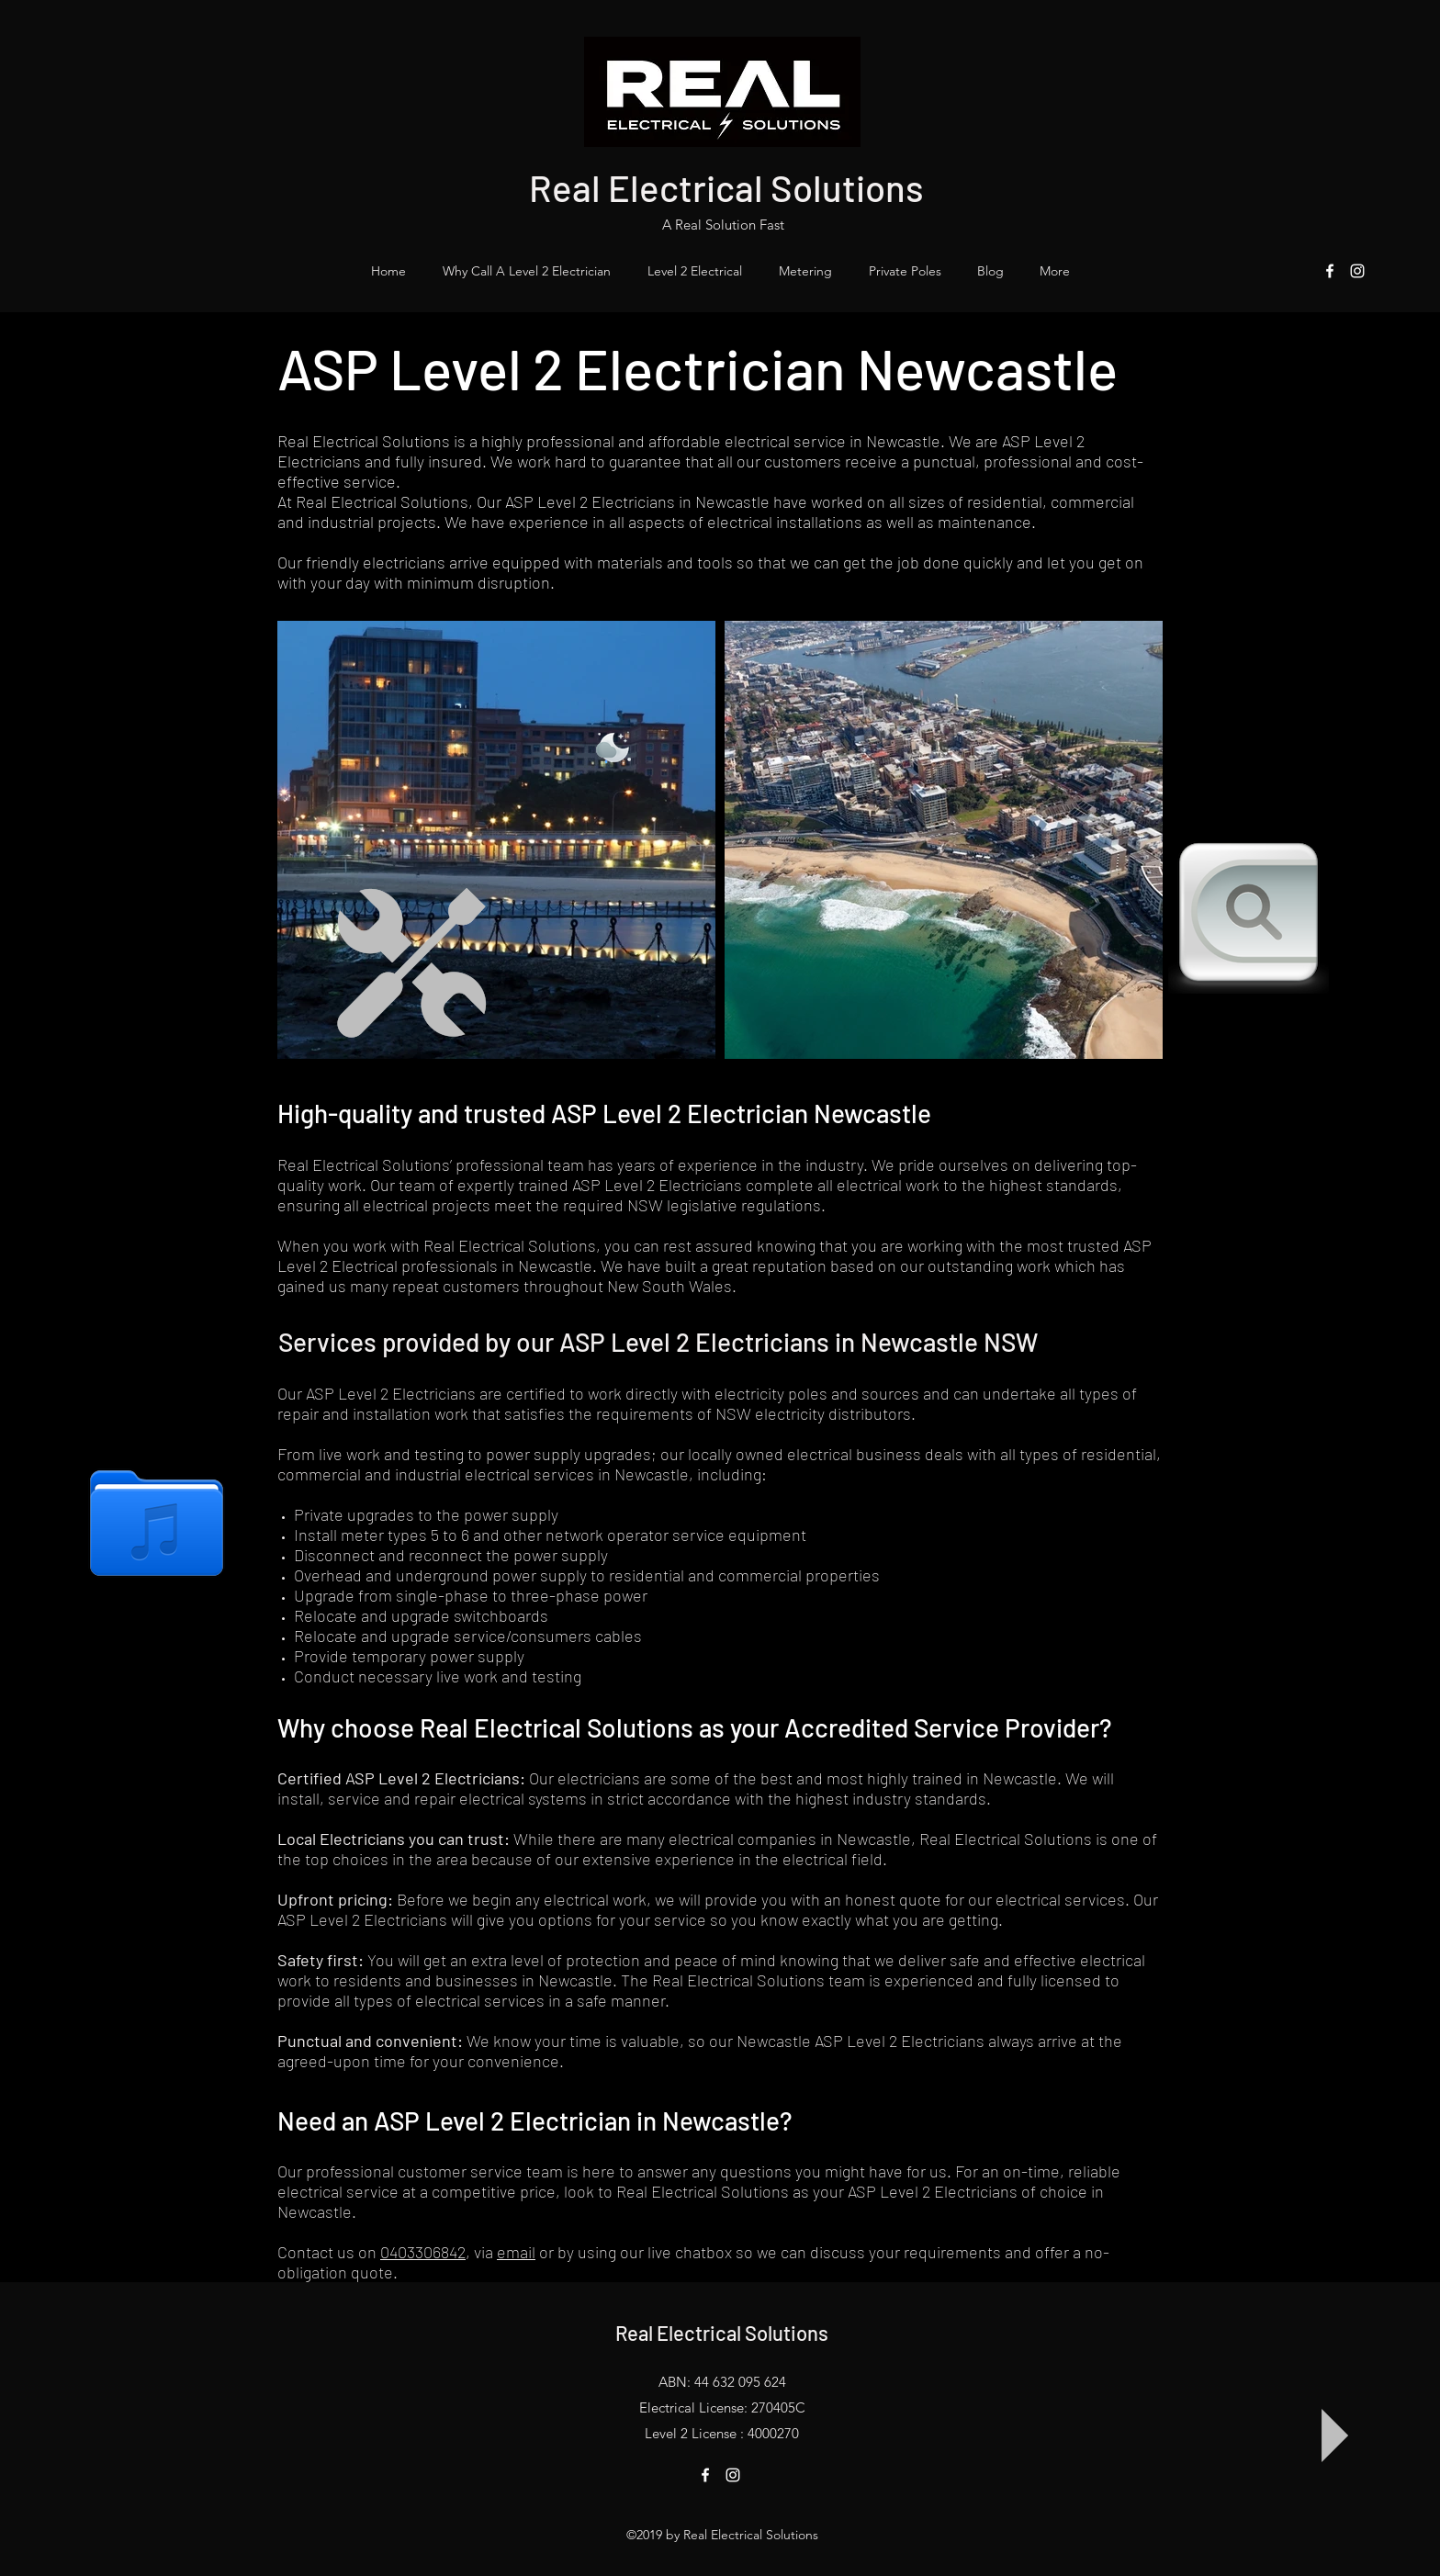  What do you see at coordinates (156, 1523) in the screenshot?
I see `open your music files folder` at bounding box center [156, 1523].